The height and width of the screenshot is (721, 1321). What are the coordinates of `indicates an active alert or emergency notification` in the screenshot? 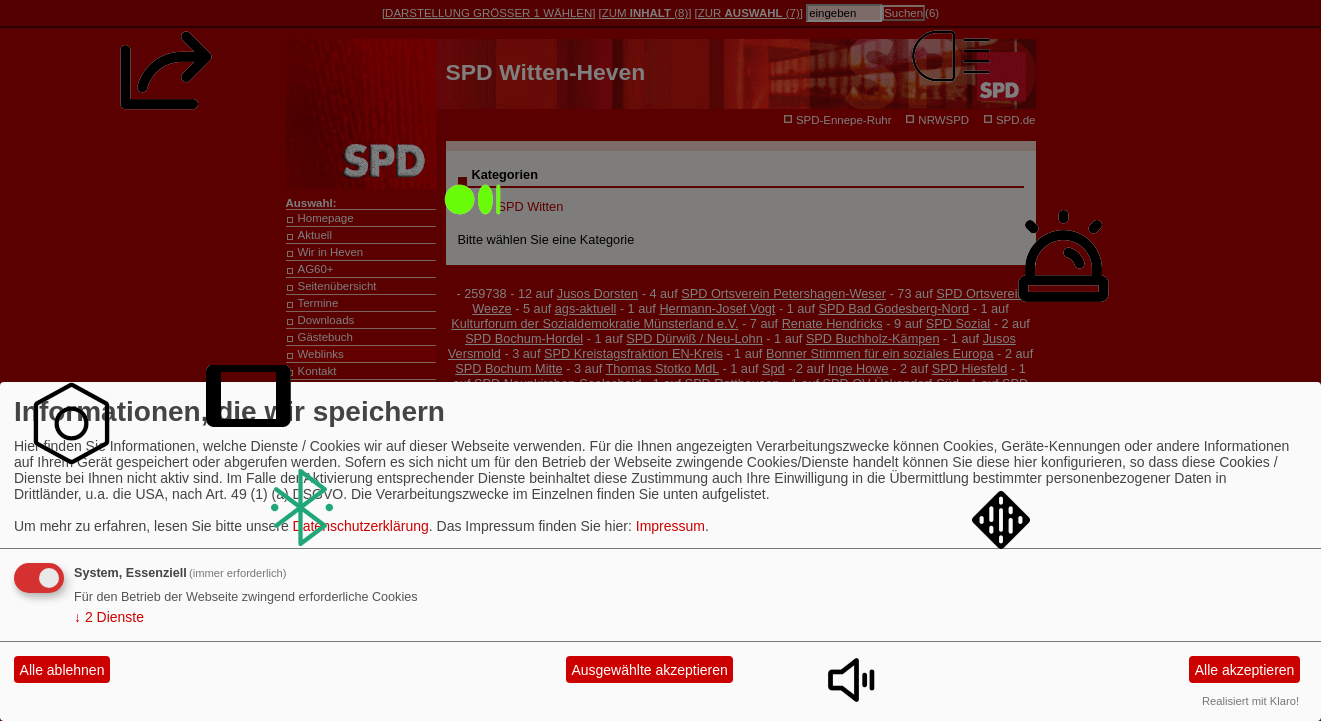 It's located at (1063, 263).